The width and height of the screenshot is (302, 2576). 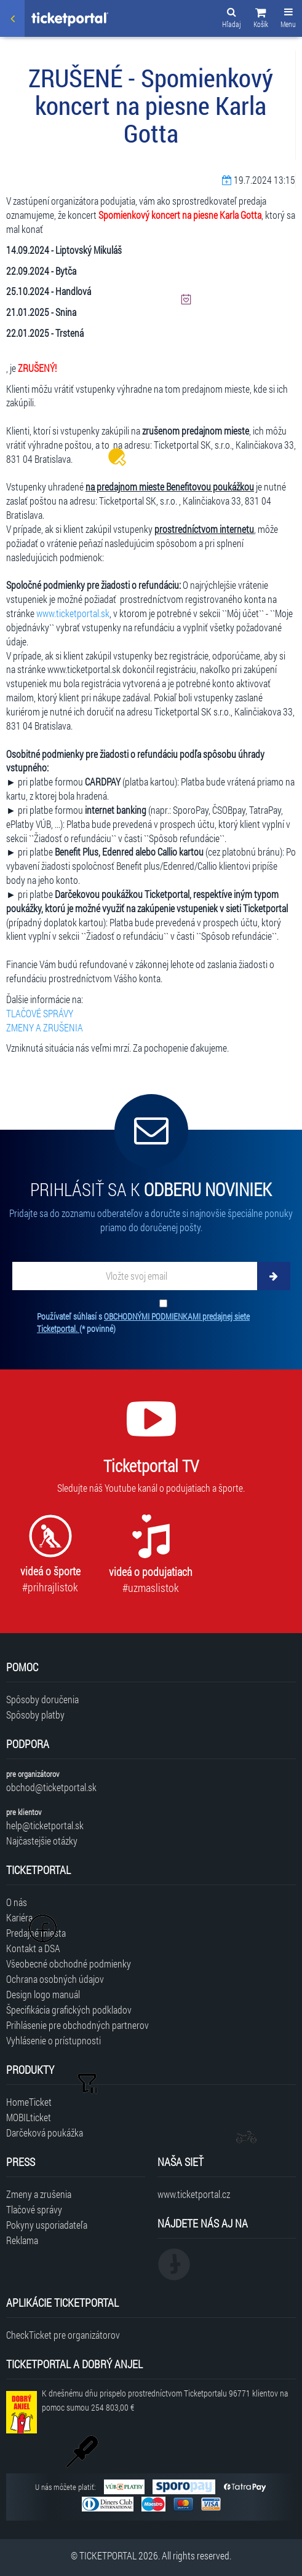 I want to click on view favorite or loved events, so click(x=186, y=299).